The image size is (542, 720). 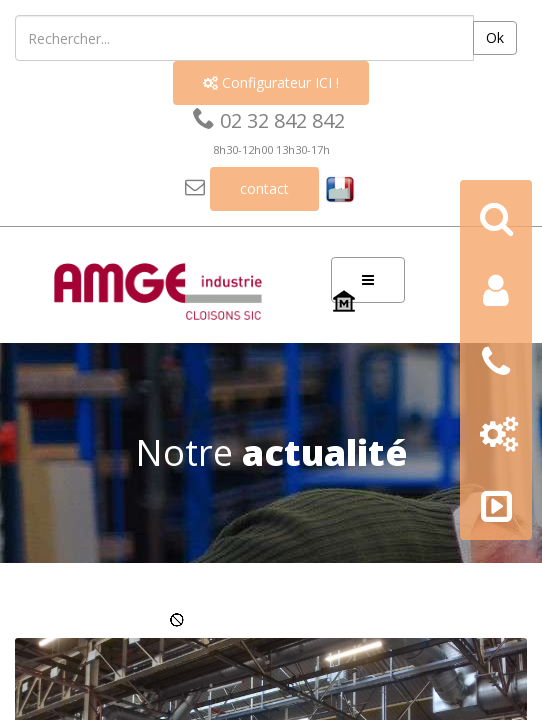 I want to click on view nearby museums on the map, so click(x=344, y=301).